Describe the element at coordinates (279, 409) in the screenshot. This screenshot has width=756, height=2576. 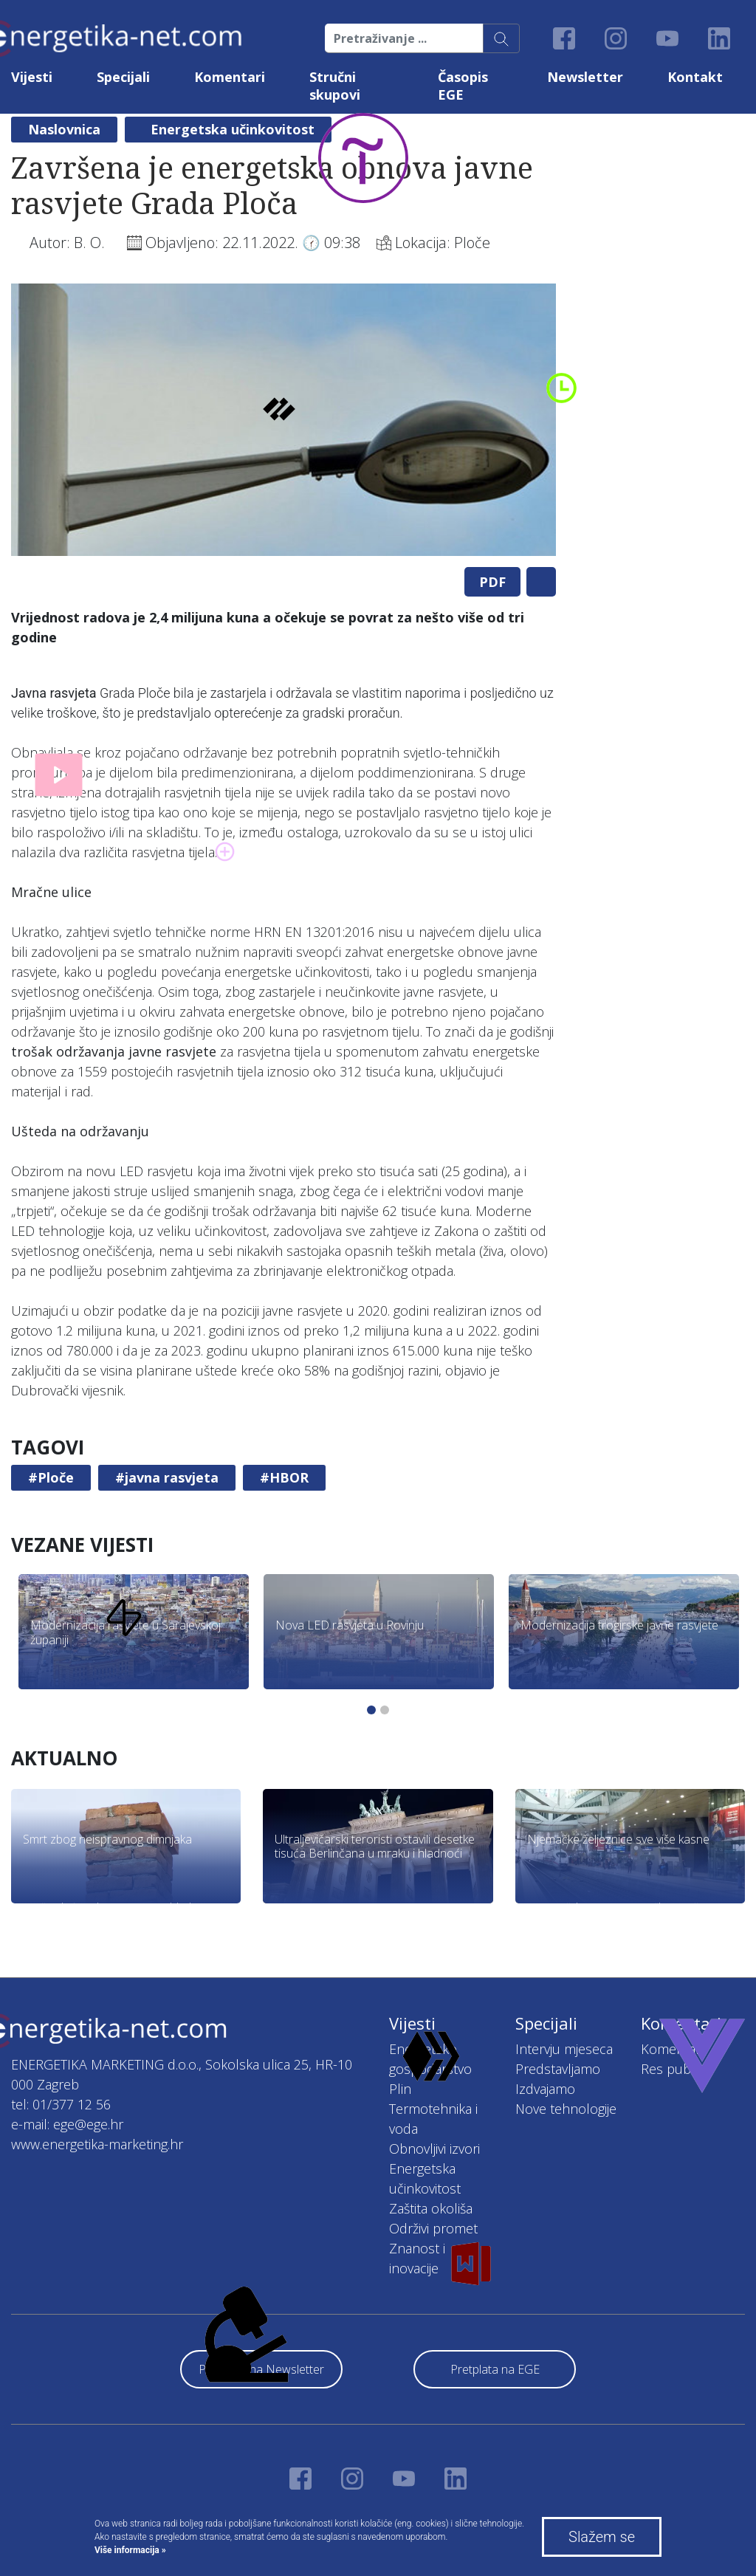
I see `palo alto networks company logo` at that location.